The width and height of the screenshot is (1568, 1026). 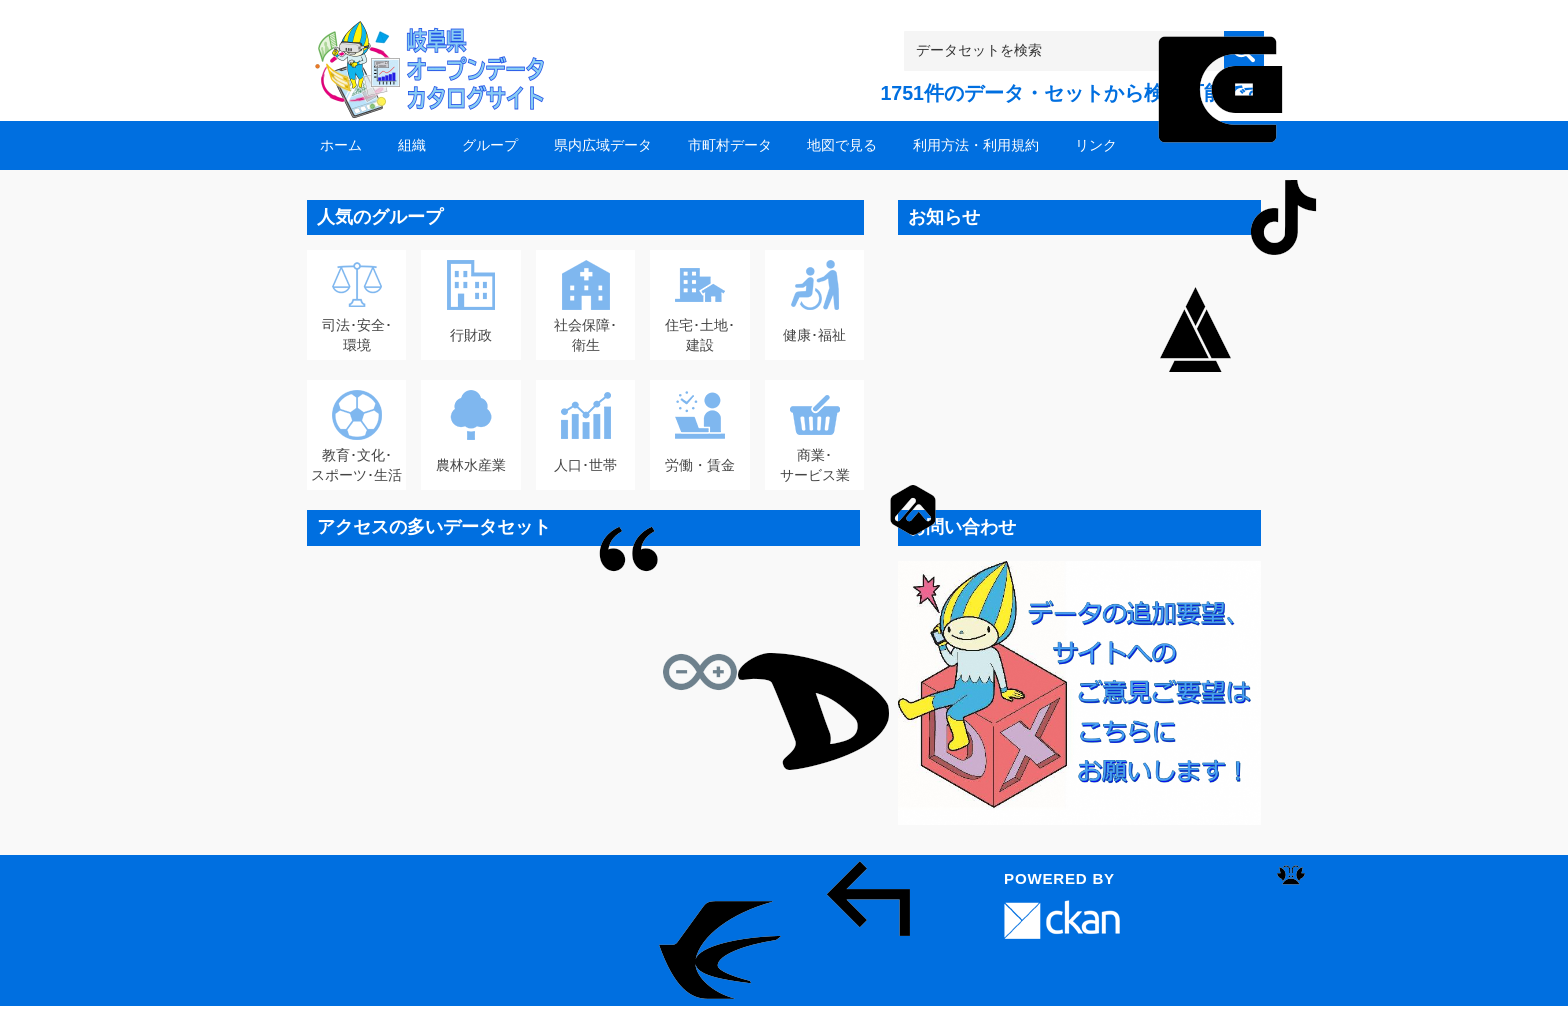 I want to click on insert a block quote, so click(x=629, y=550).